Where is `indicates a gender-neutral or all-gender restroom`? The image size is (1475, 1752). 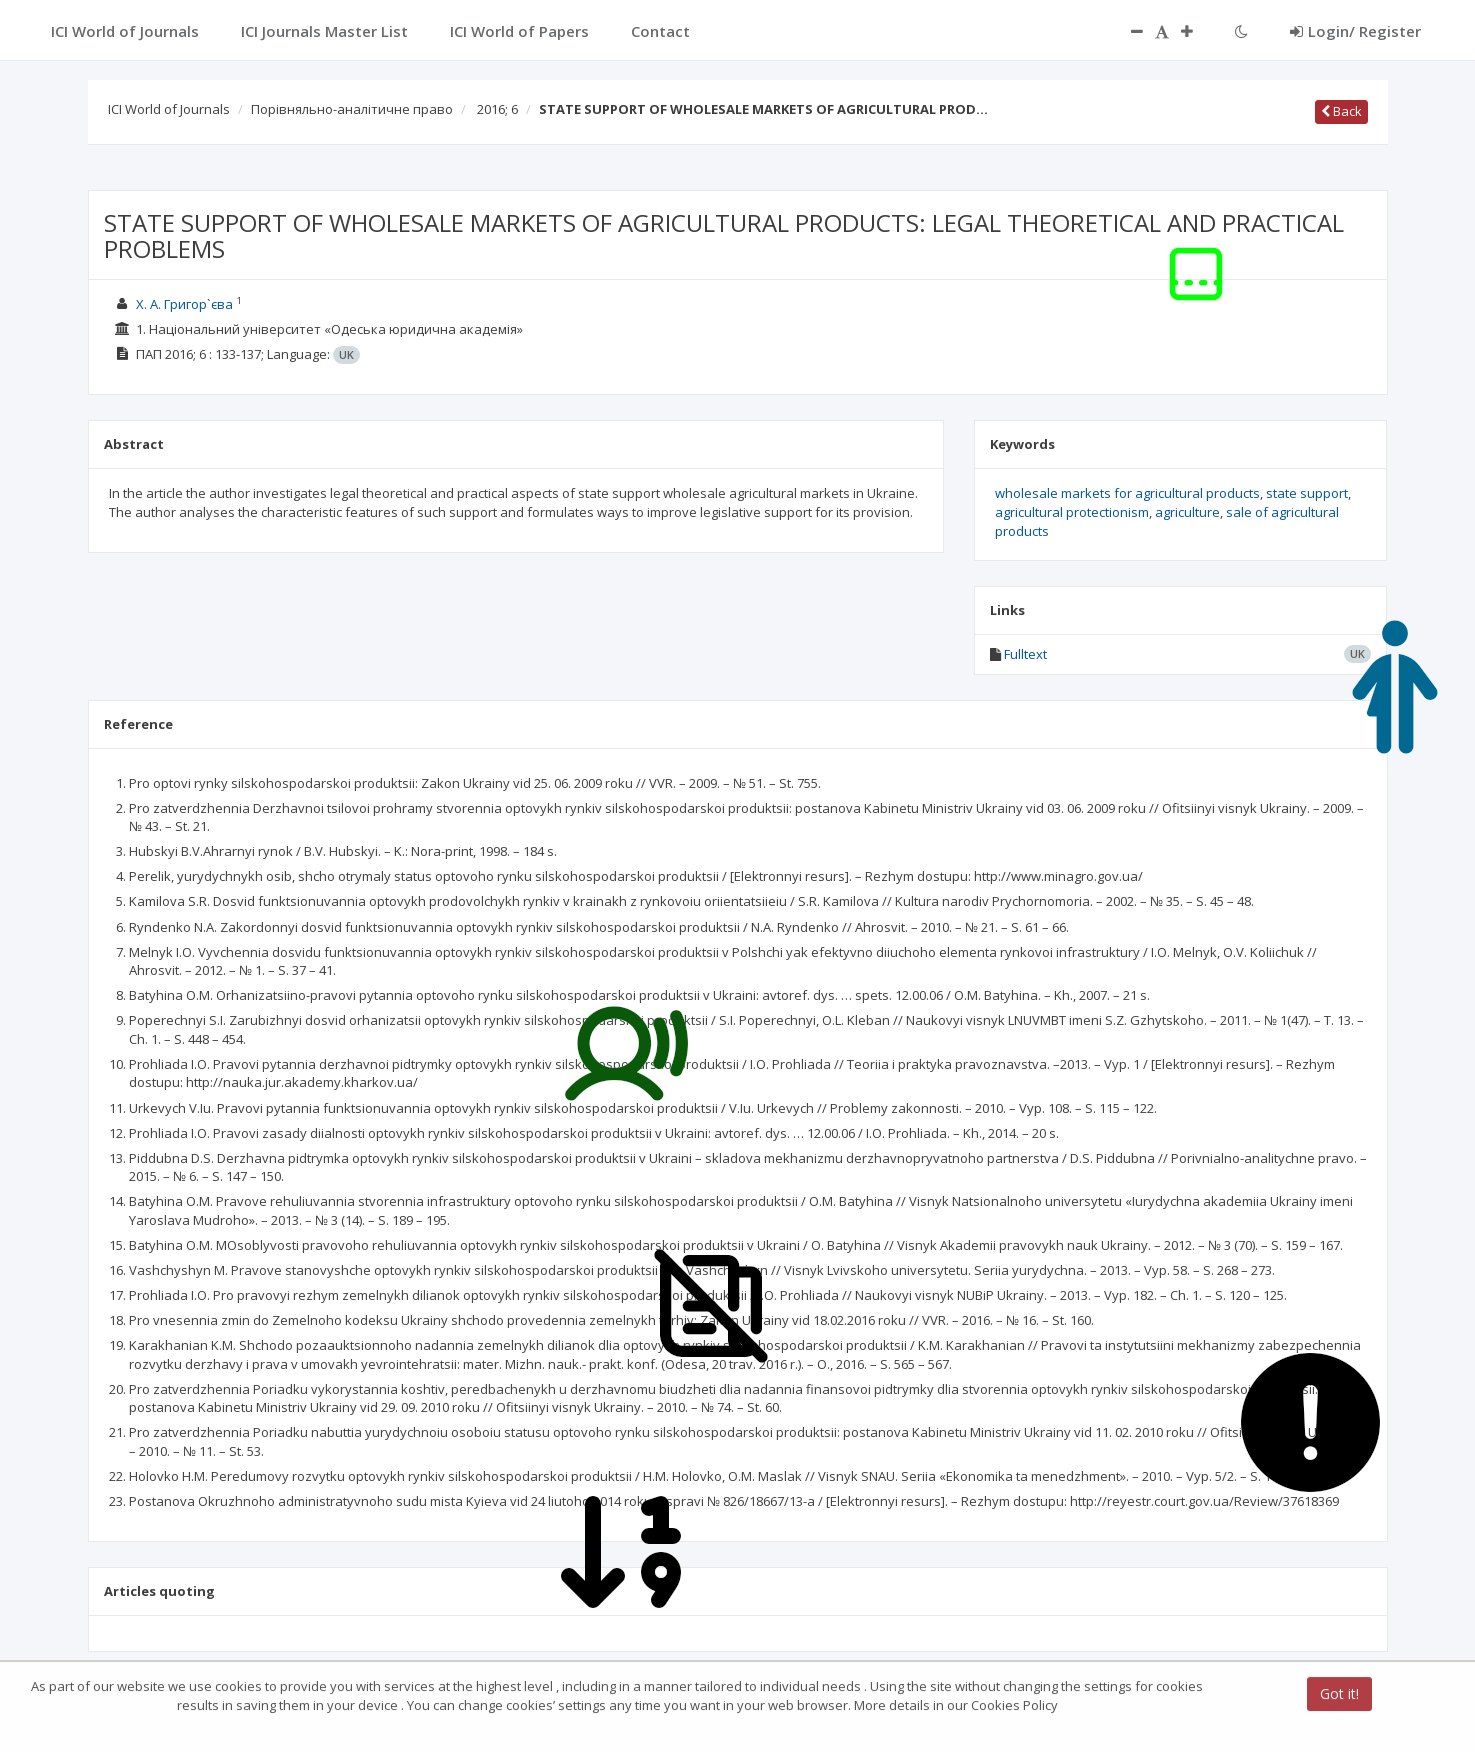 indicates a gender-neutral or all-gender restroom is located at coordinates (1395, 687).